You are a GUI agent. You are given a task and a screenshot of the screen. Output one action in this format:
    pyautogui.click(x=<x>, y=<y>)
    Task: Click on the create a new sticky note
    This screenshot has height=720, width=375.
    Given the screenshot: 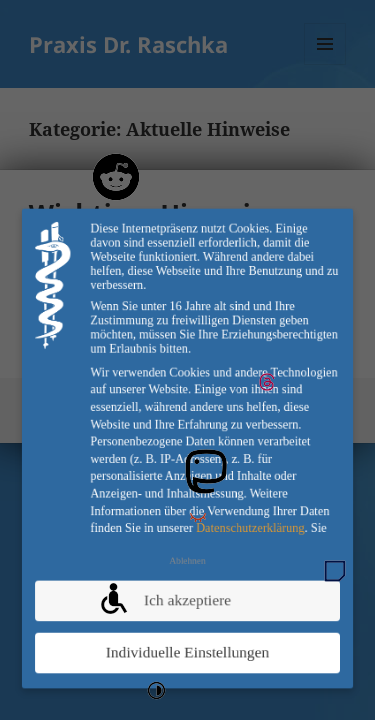 What is the action you would take?
    pyautogui.click(x=335, y=571)
    